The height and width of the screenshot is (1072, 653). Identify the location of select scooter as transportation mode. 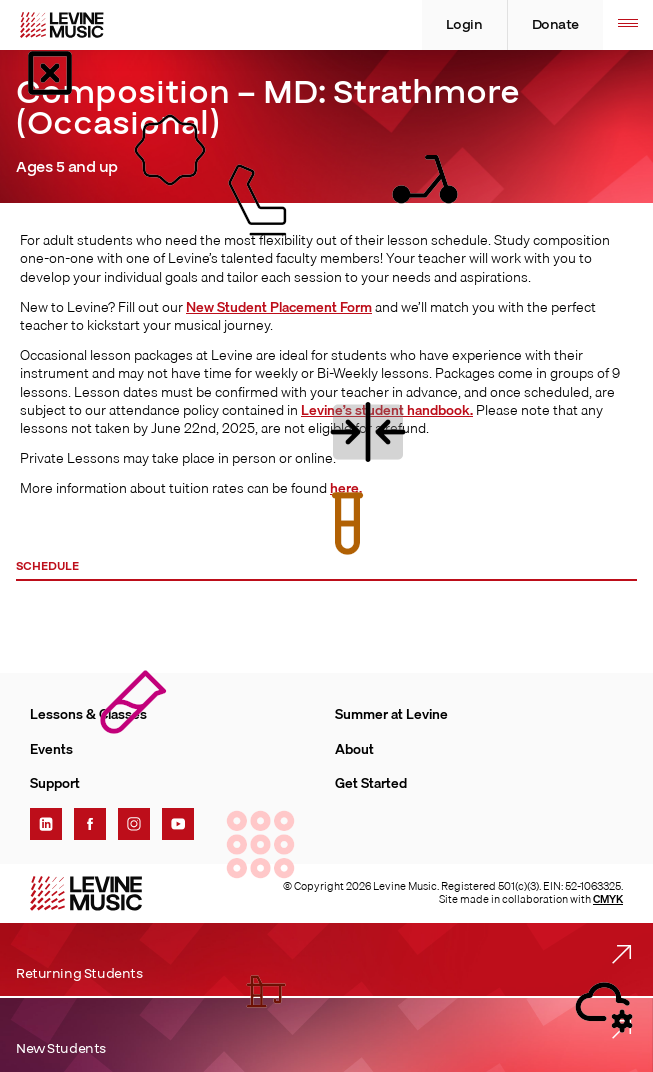
(425, 182).